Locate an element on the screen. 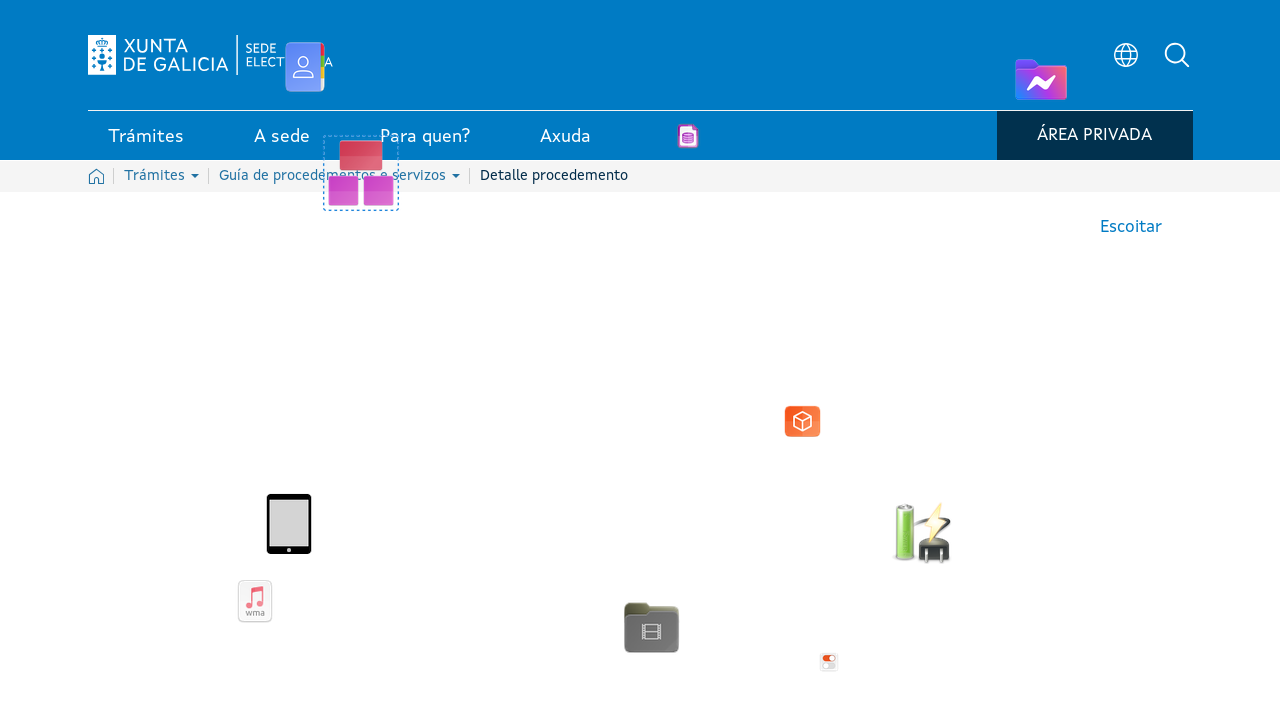 Image resolution: width=1280 pixels, height=720 pixels. a windows media audio file is located at coordinates (255, 601).